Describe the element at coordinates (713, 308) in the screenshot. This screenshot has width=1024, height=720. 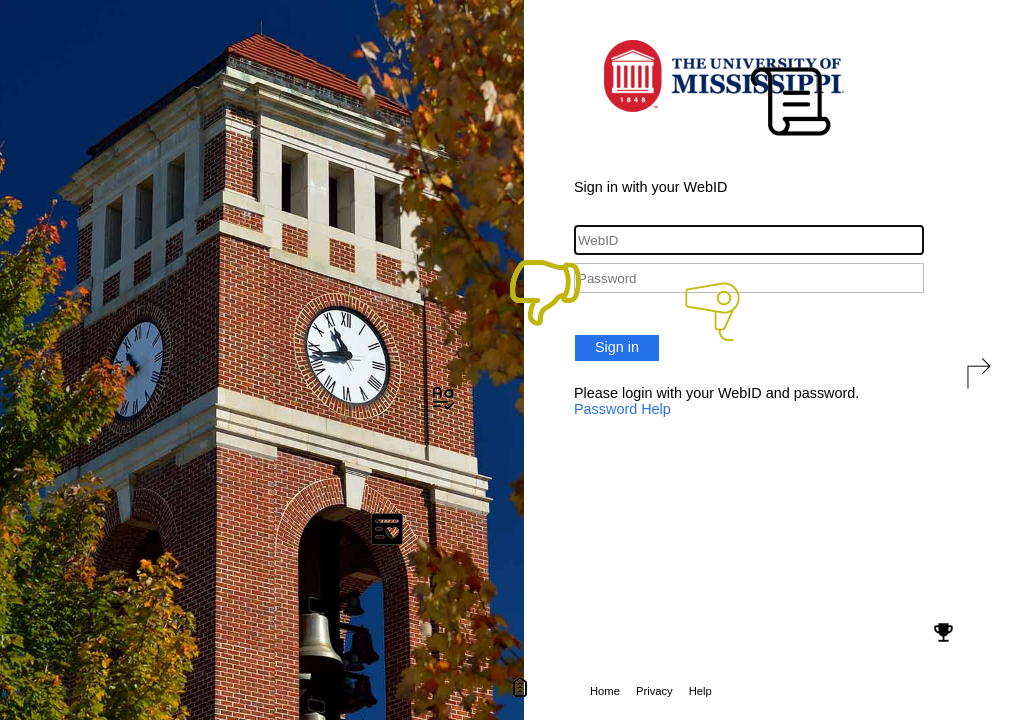
I see `access hair styling or beauty tools` at that location.